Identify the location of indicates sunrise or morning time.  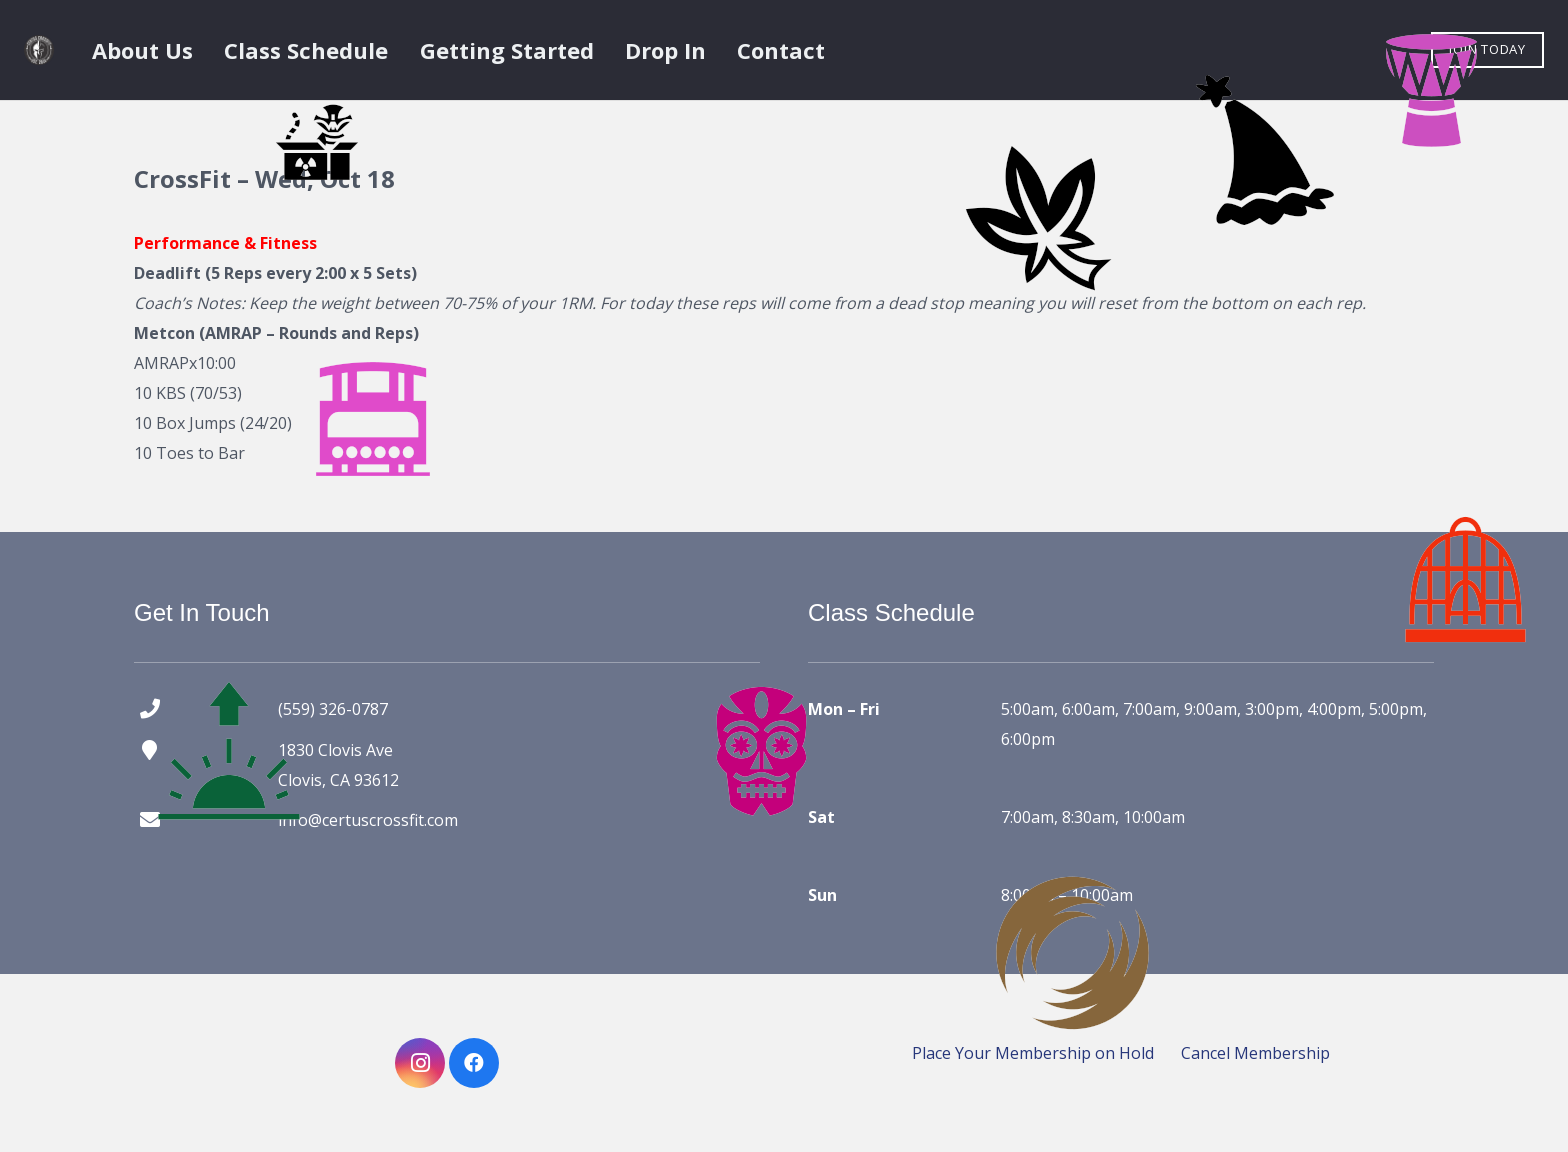
(229, 750).